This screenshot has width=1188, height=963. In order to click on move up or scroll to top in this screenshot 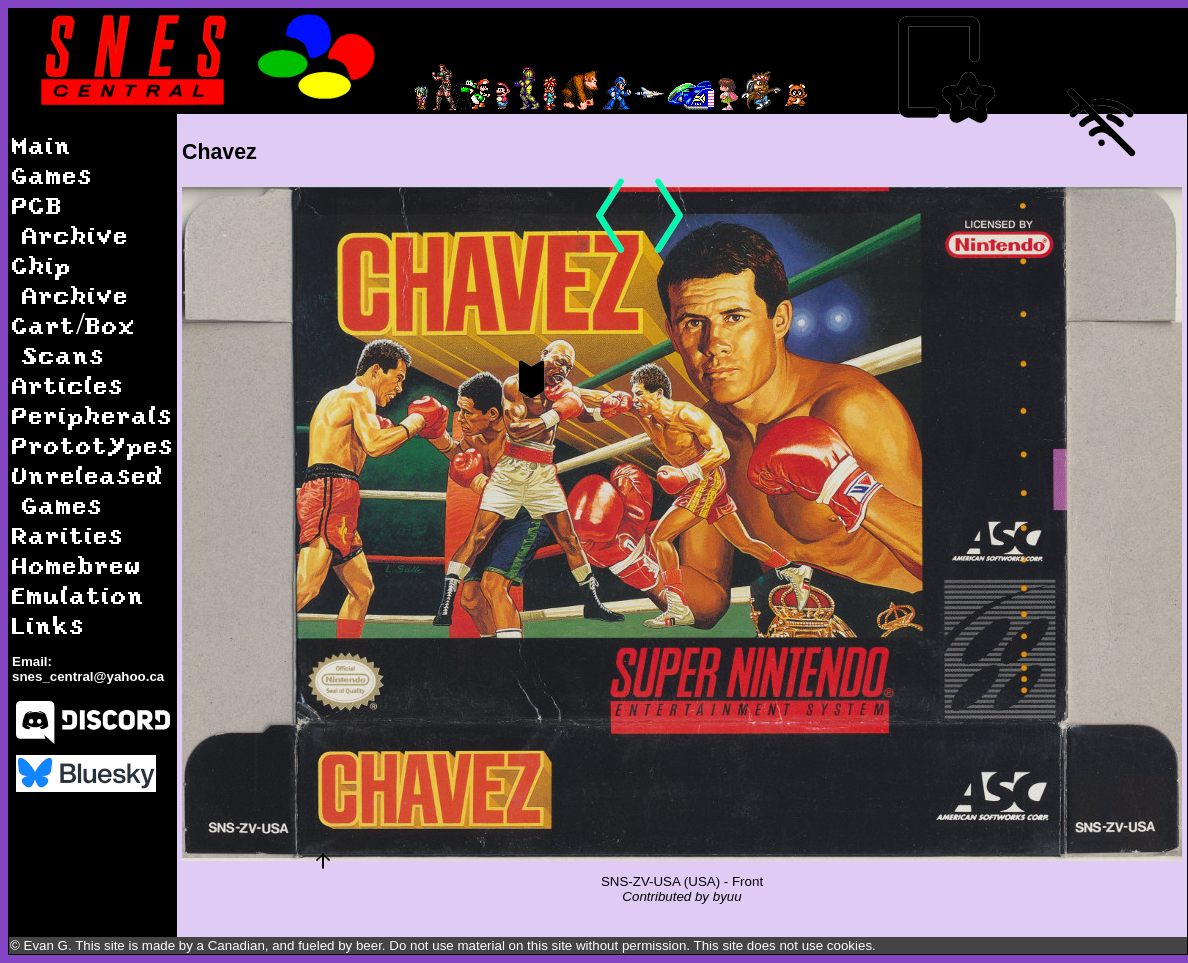, I will do `click(323, 861)`.